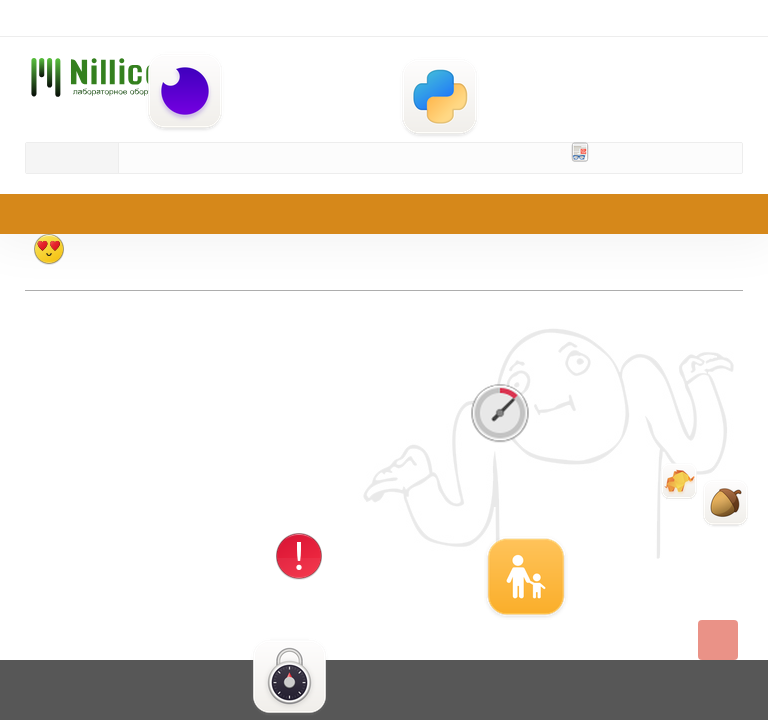 Image resolution: width=768 pixels, height=720 pixels. I want to click on open TablePlus database management app, so click(679, 481).